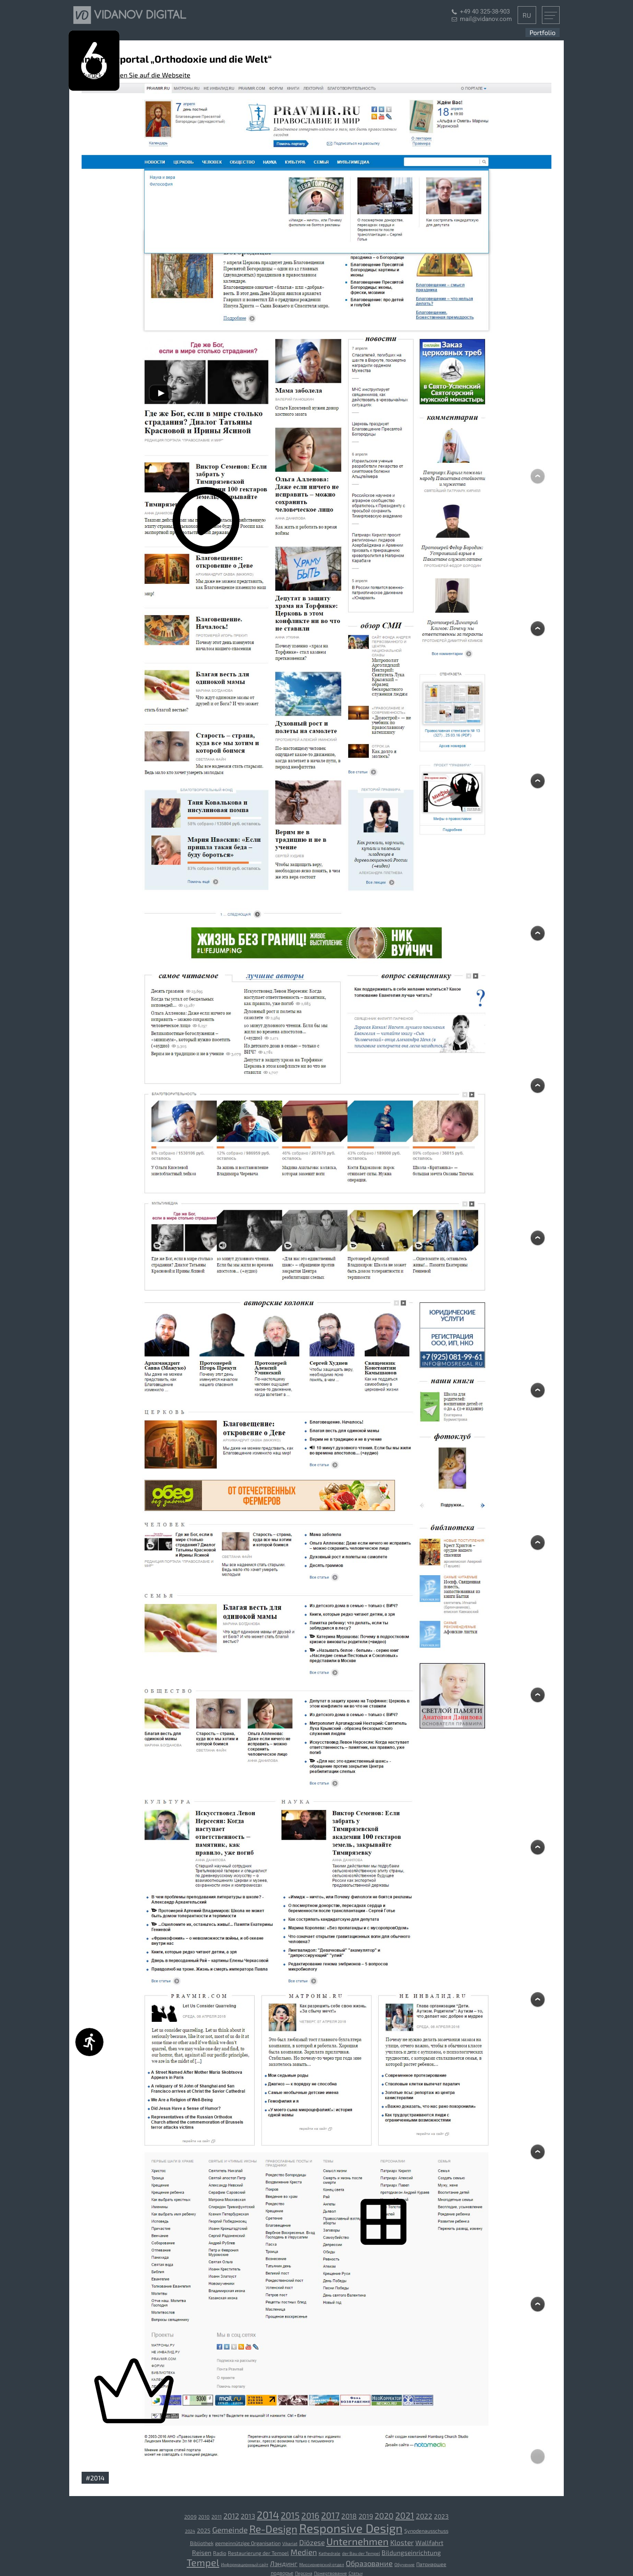  I want to click on indicates premium or VIP status, so click(134, 2395).